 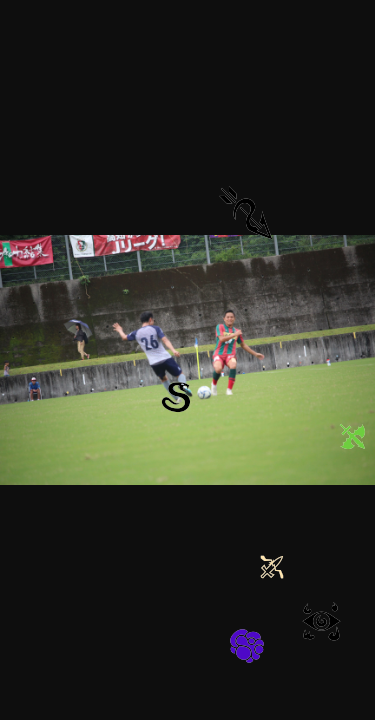 What do you see at coordinates (246, 213) in the screenshot?
I see `indicates a spiral or curved shot trajectory` at bounding box center [246, 213].